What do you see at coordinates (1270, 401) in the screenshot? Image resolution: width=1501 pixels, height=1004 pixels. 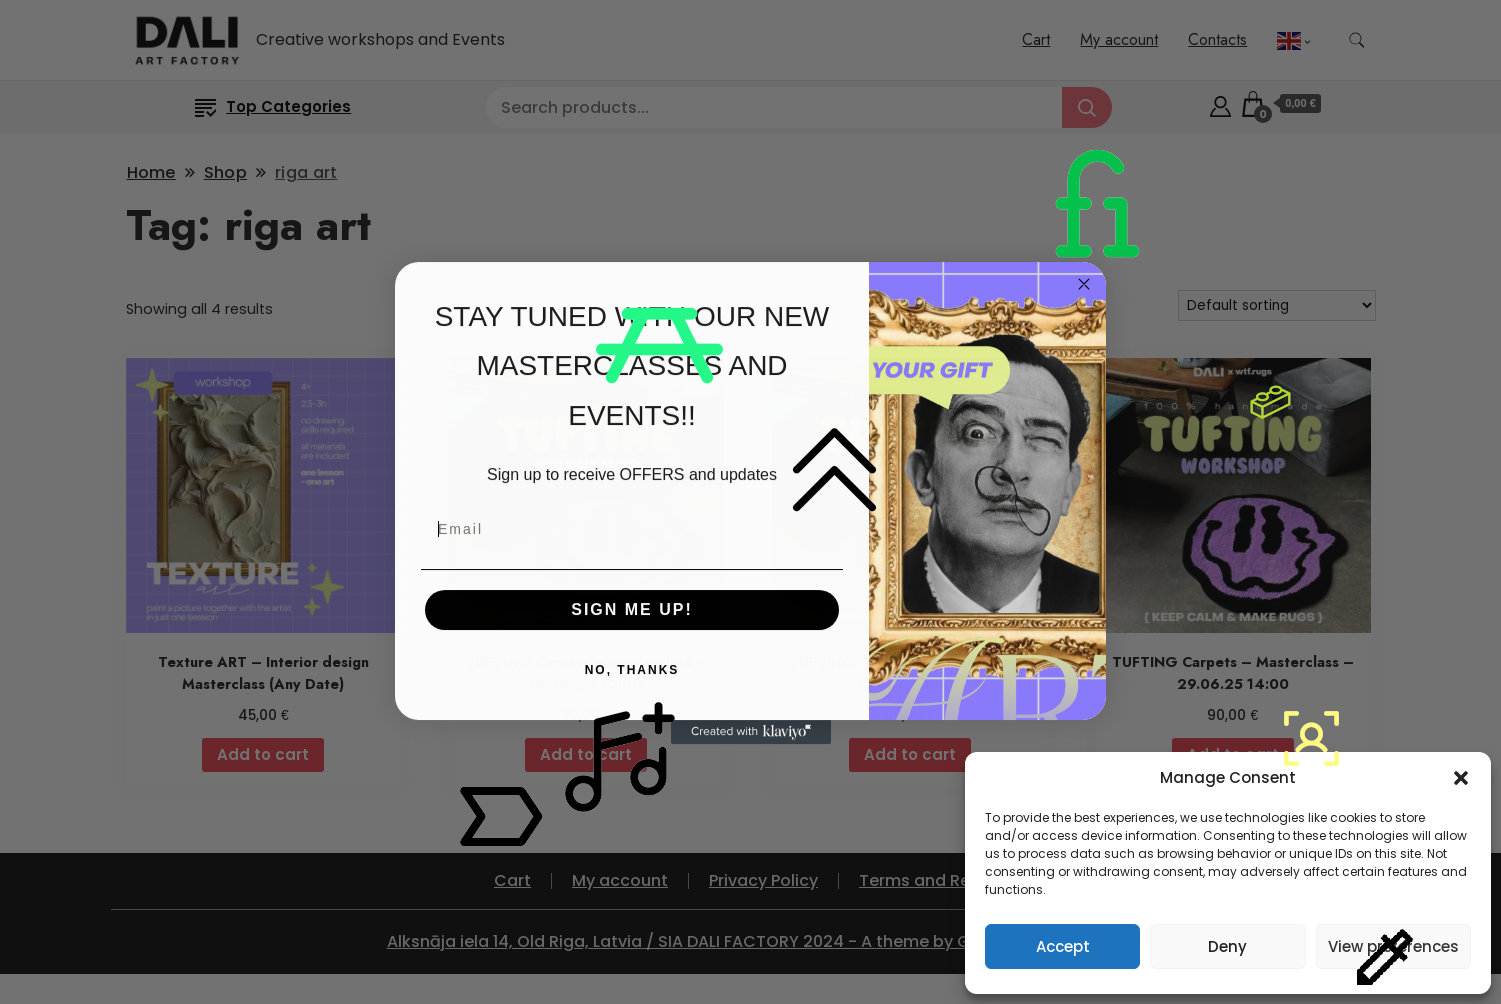 I see `access building blocks or modular components` at bounding box center [1270, 401].